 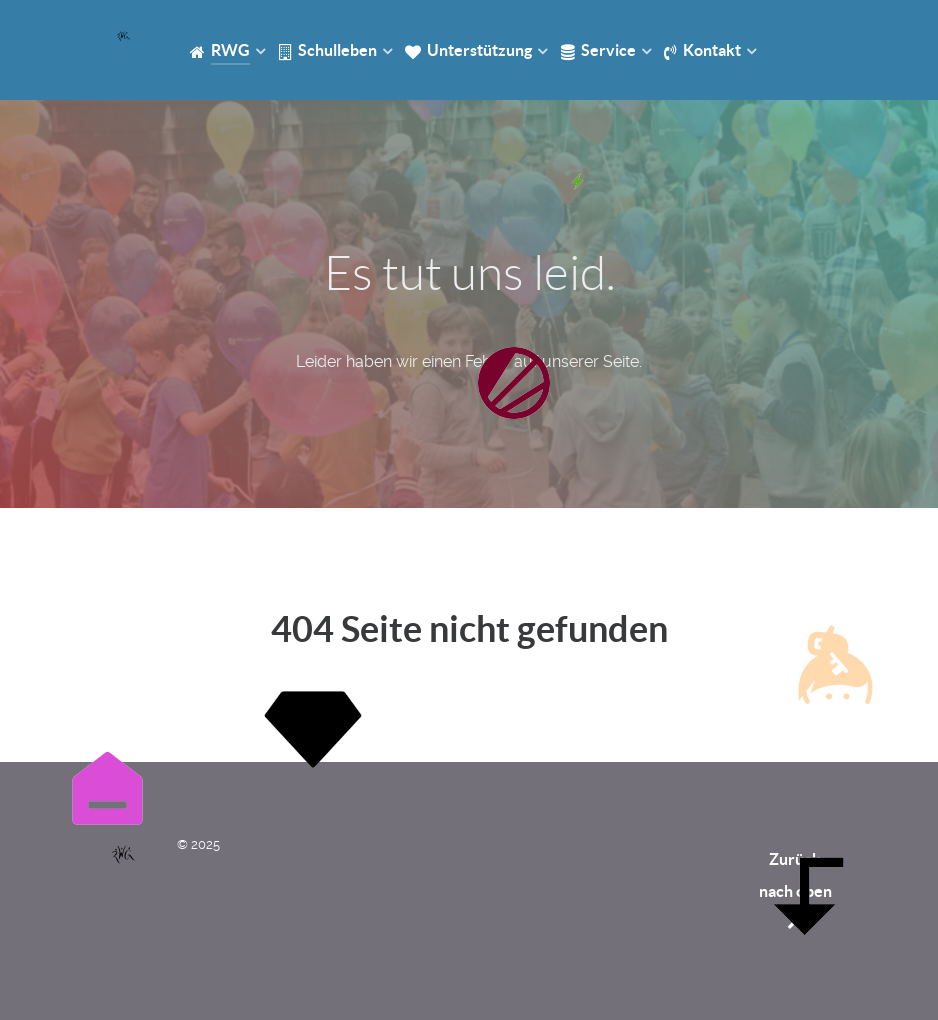 I want to click on navigate to home screen, so click(x=107, y=789).